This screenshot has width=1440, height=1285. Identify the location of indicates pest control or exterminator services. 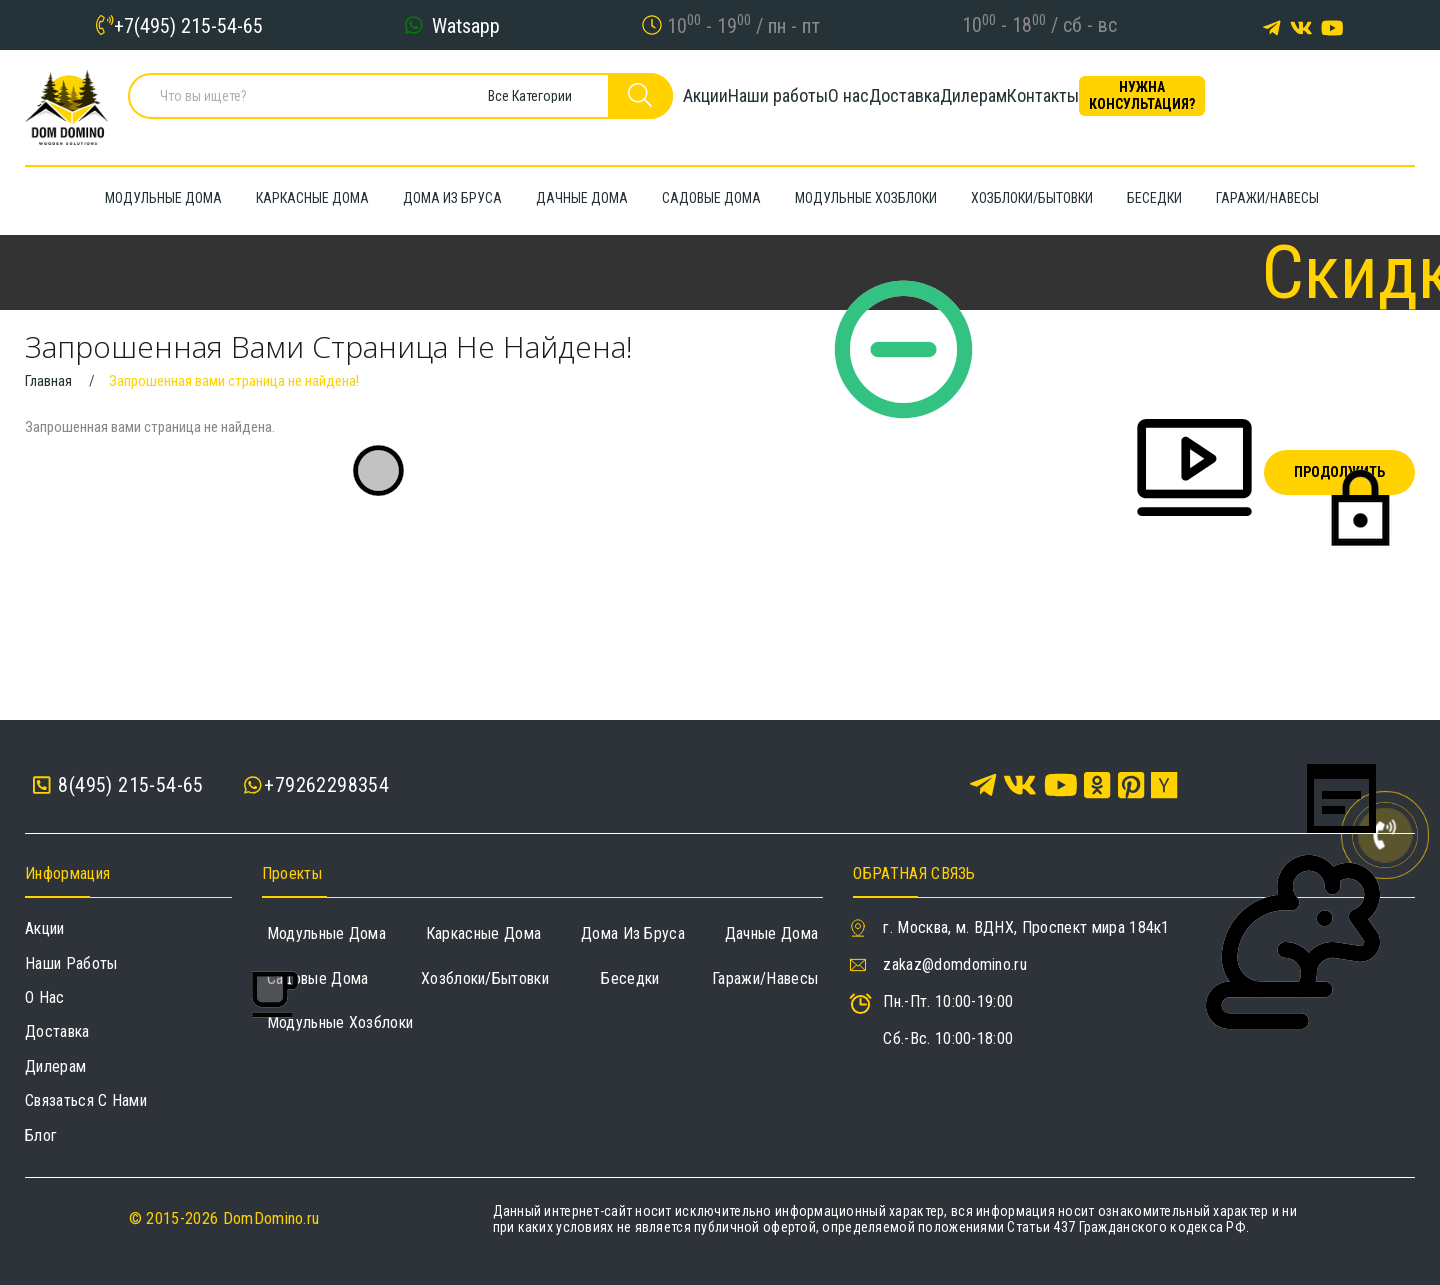
(1293, 942).